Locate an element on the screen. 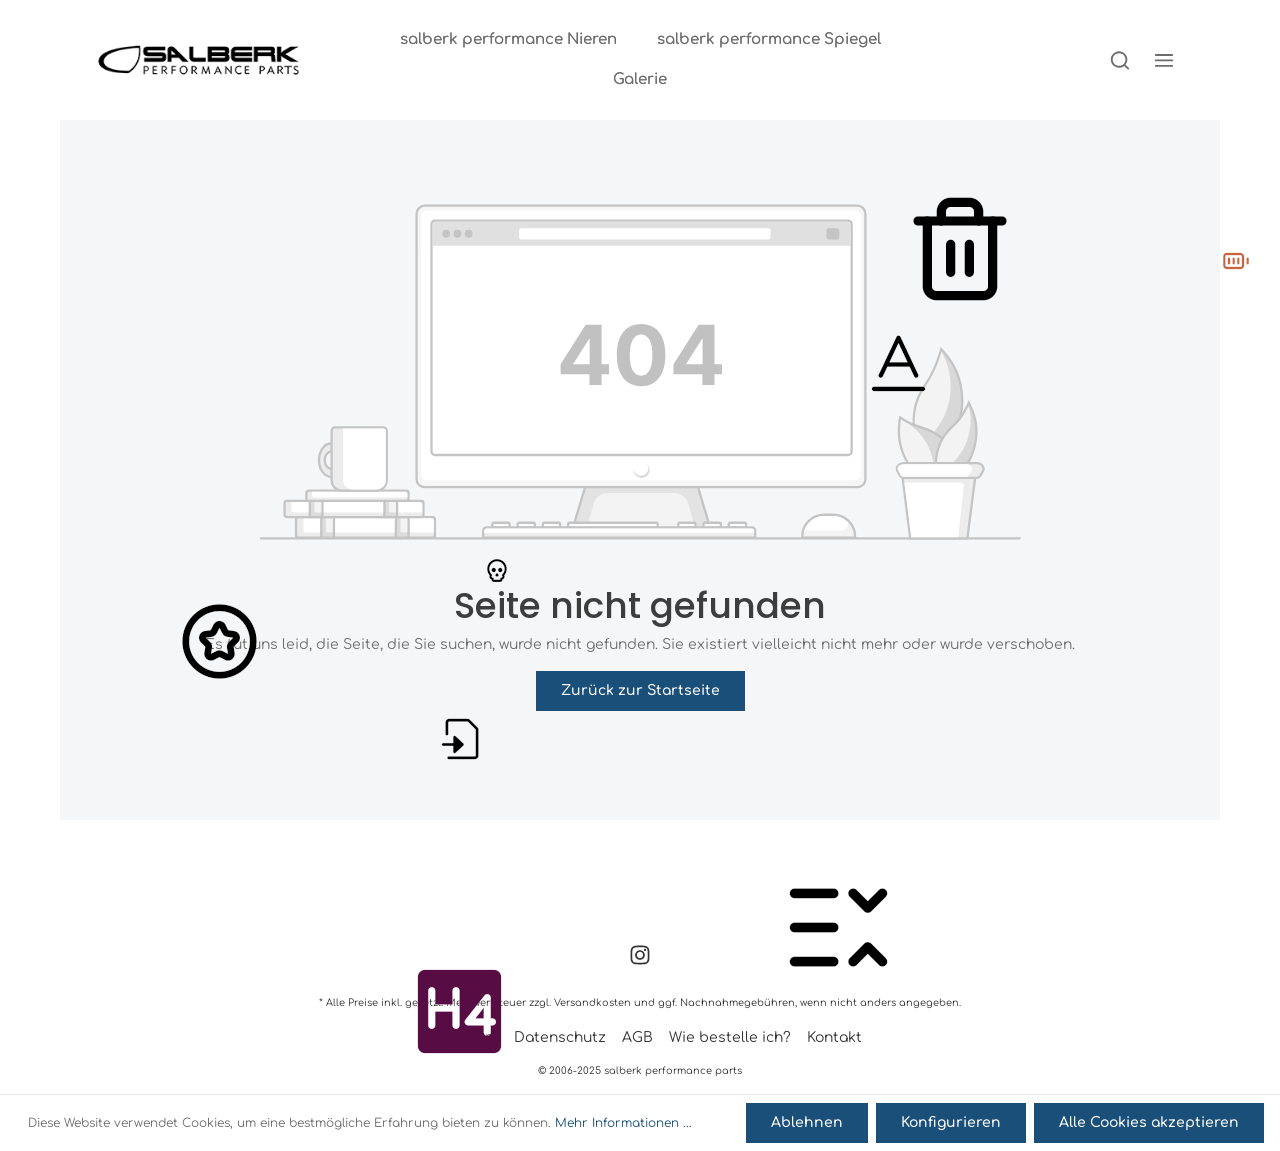 The height and width of the screenshot is (1151, 1280). collapse or expand all list items is located at coordinates (838, 927).